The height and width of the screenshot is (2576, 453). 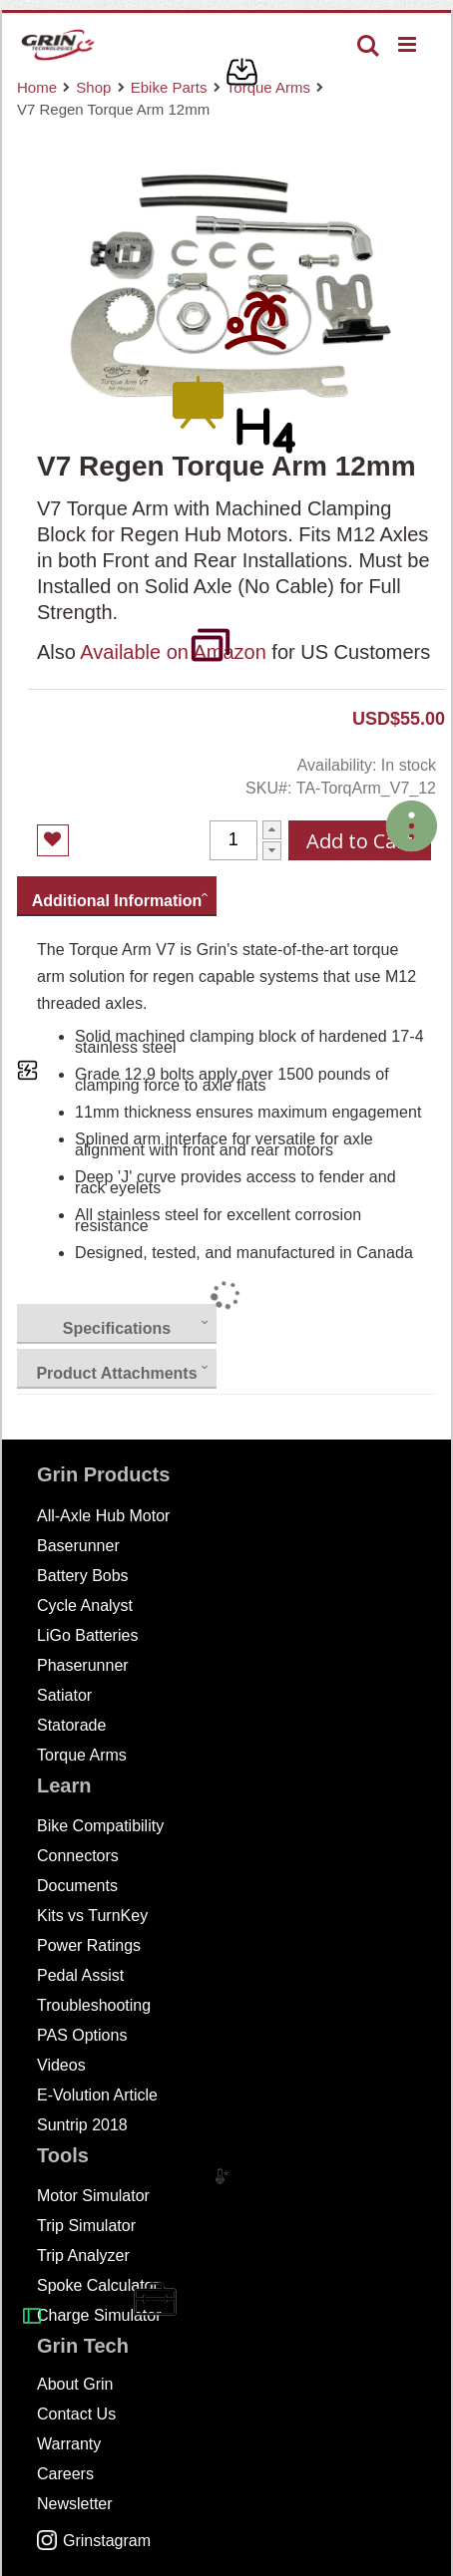 I want to click on indicates low temperature or cold conditions, so click(x=221, y=2176).